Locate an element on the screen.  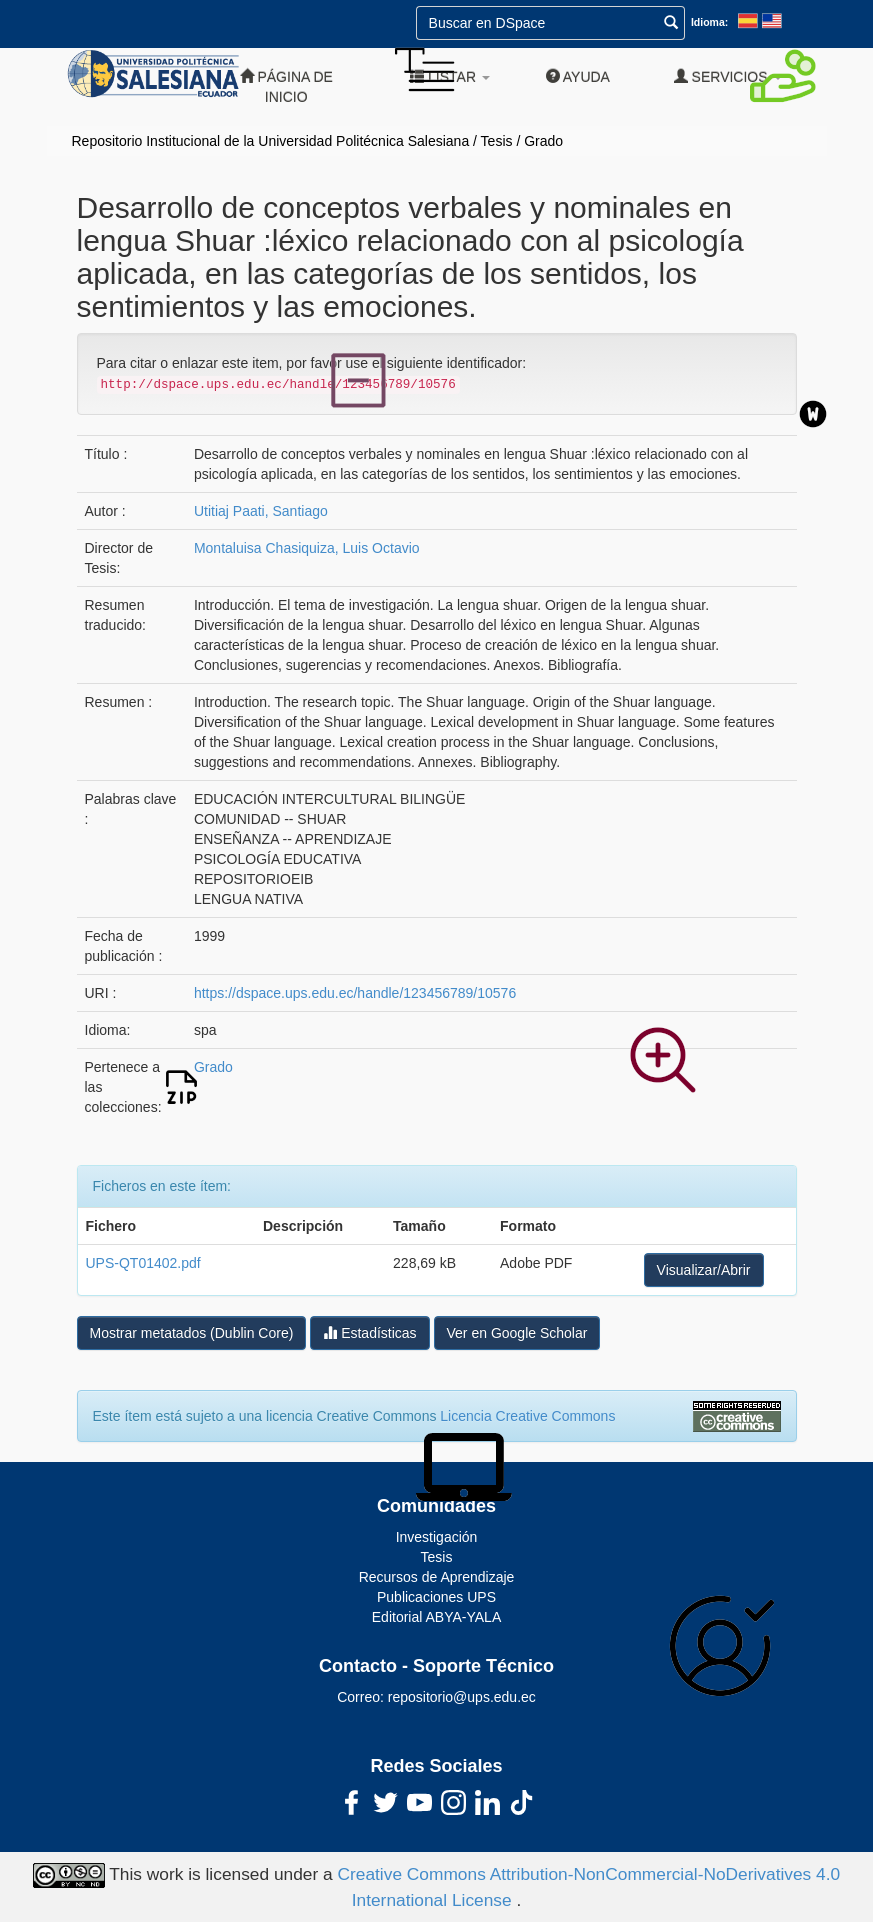
compress files into a zip archive is located at coordinates (181, 1088).